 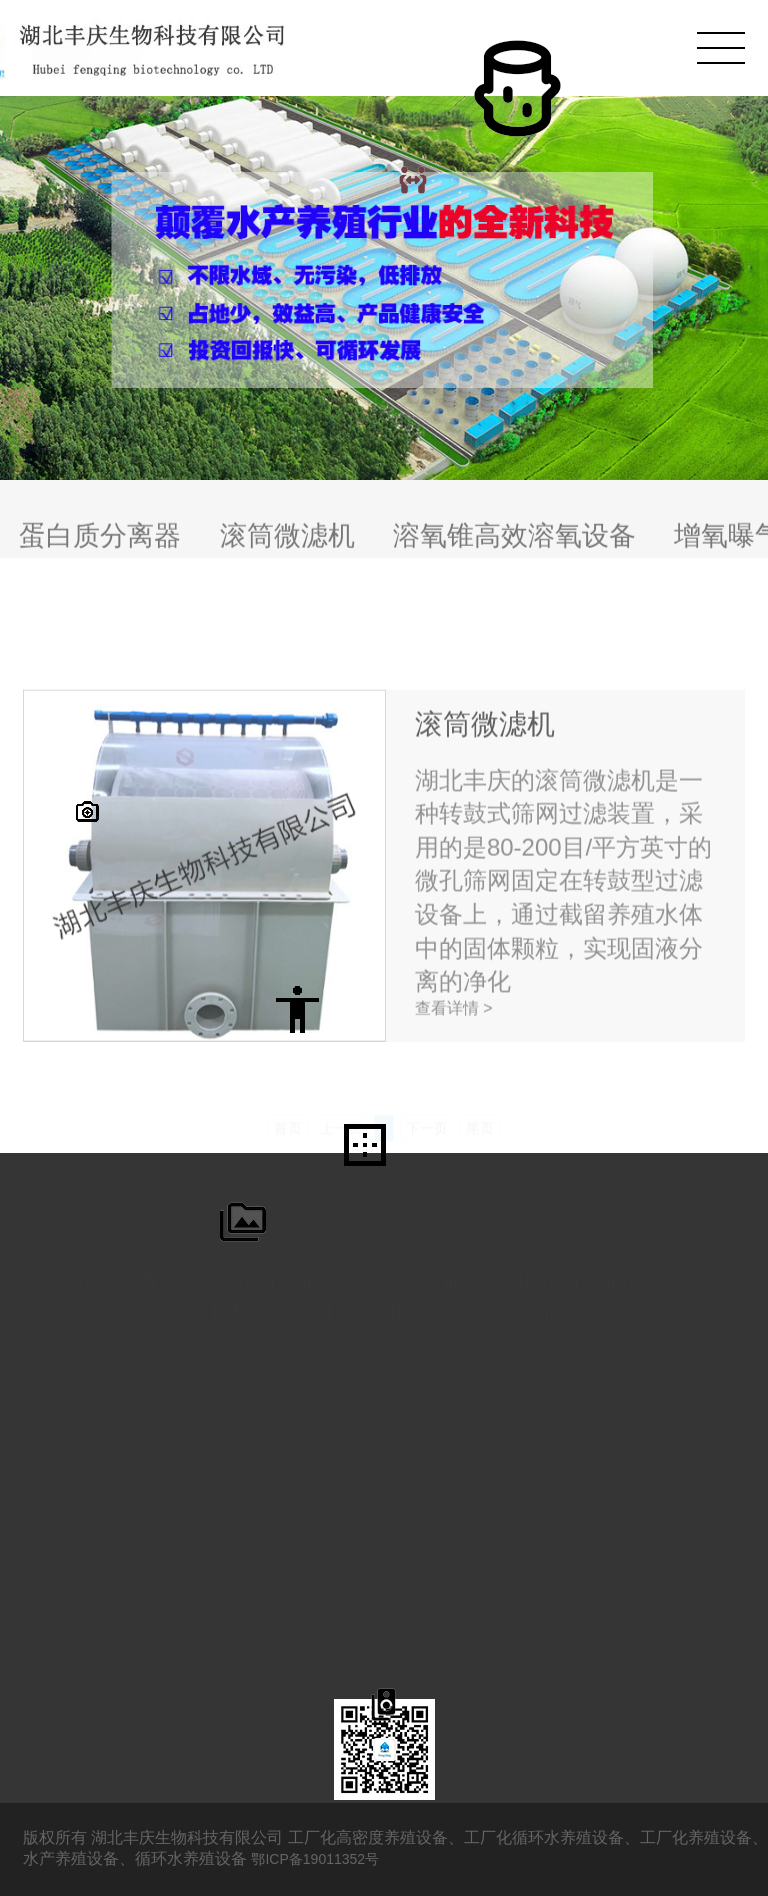 I want to click on apply outer border to selected cells, so click(x=365, y=1145).